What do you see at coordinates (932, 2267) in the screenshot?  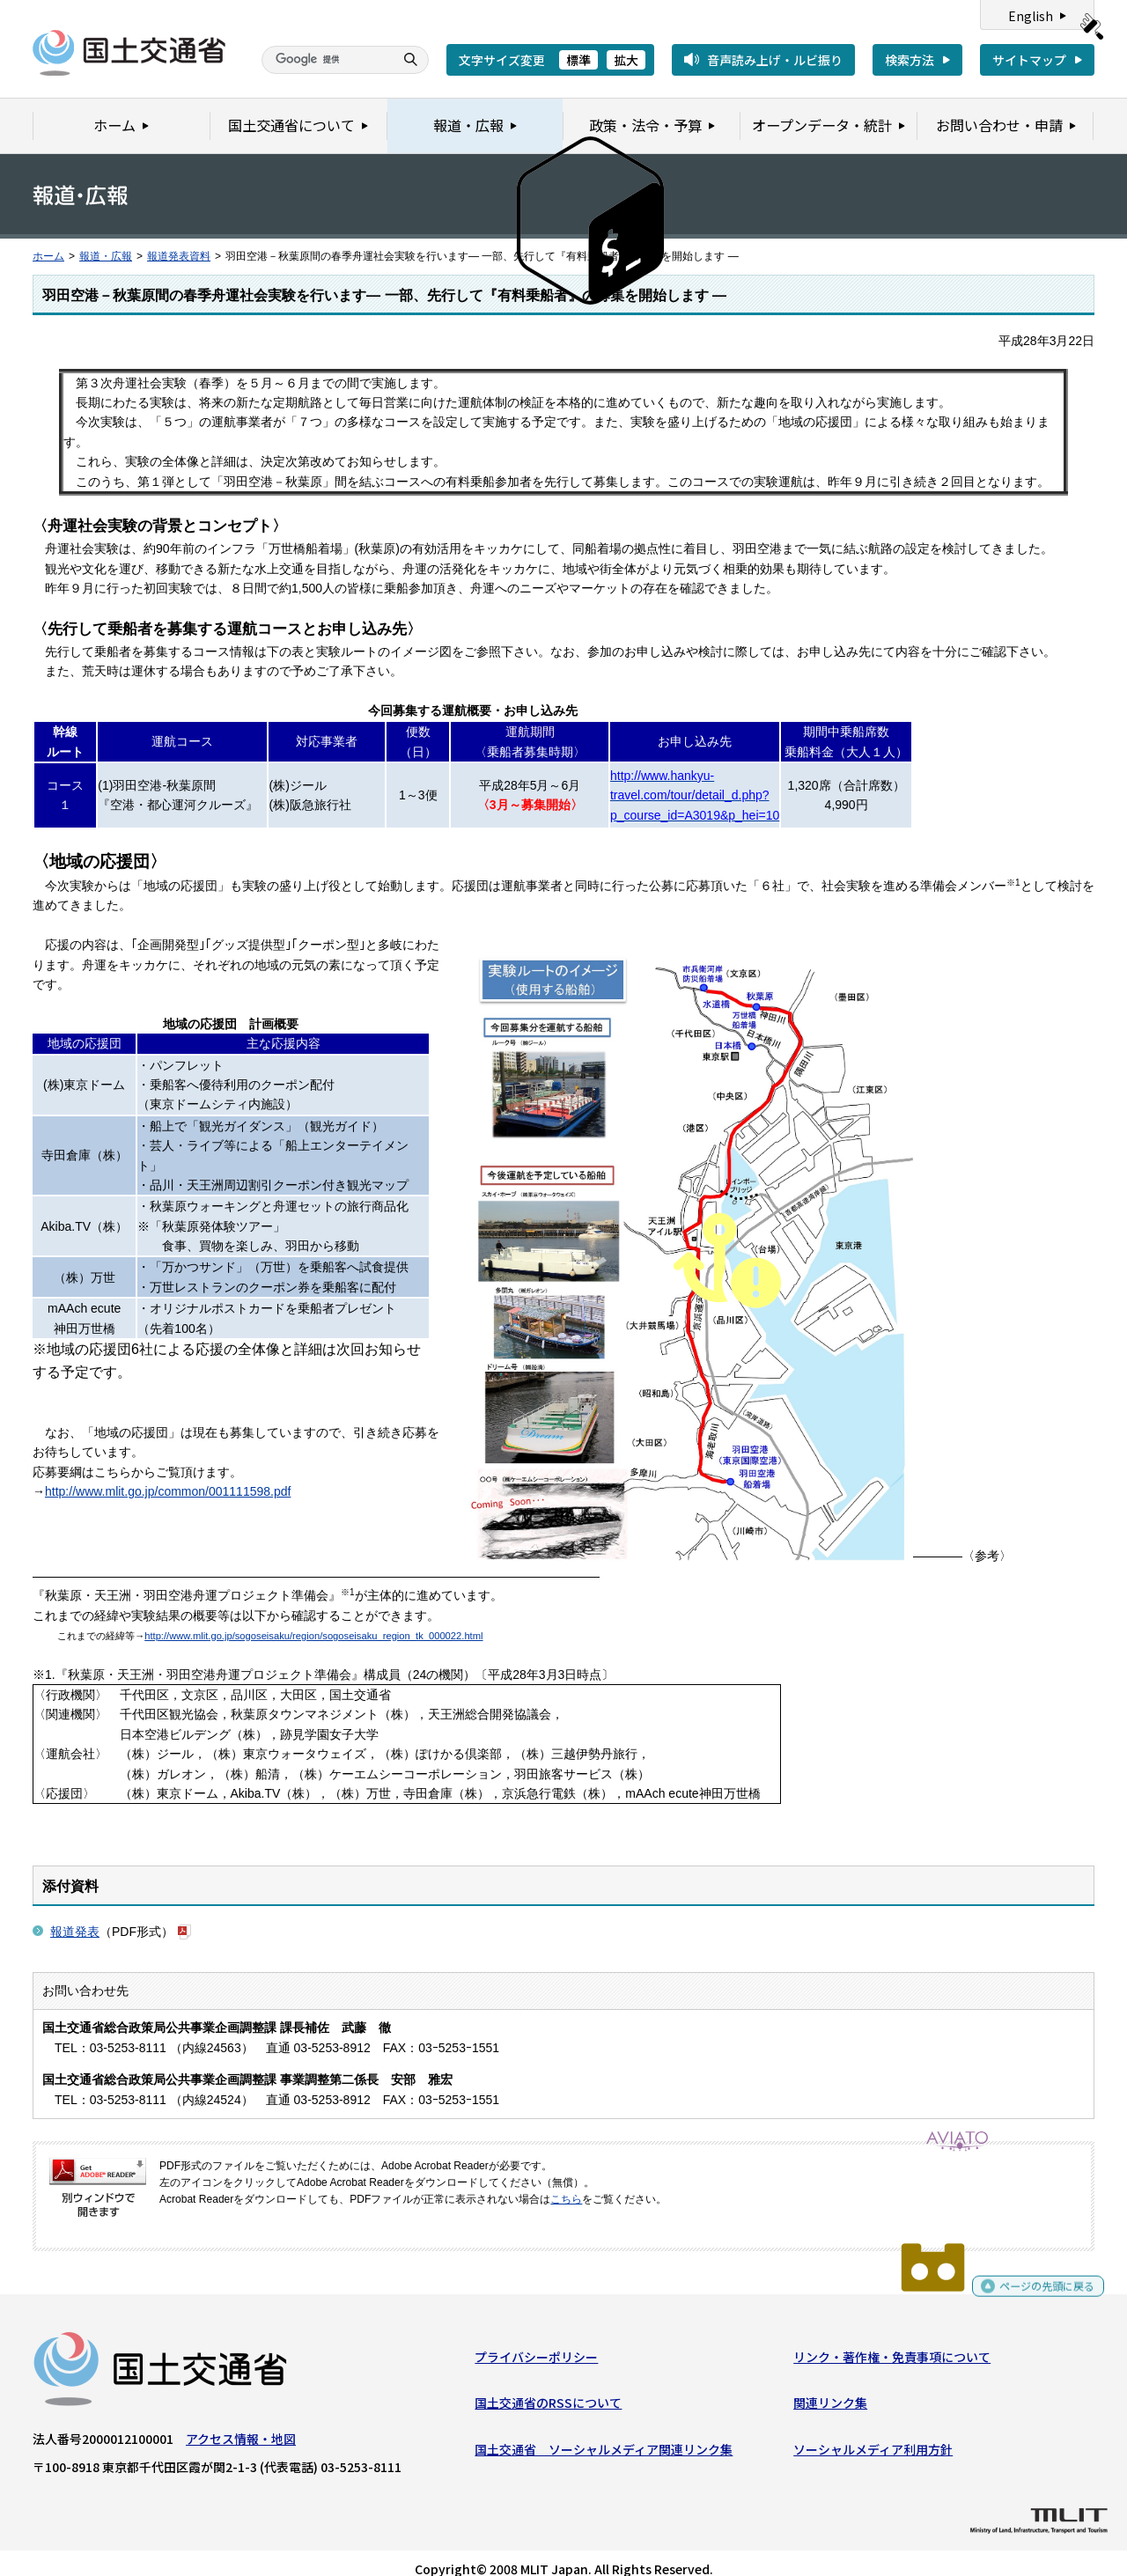 I see `simplybuilt brand logo` at bounding box center [932, 2267].